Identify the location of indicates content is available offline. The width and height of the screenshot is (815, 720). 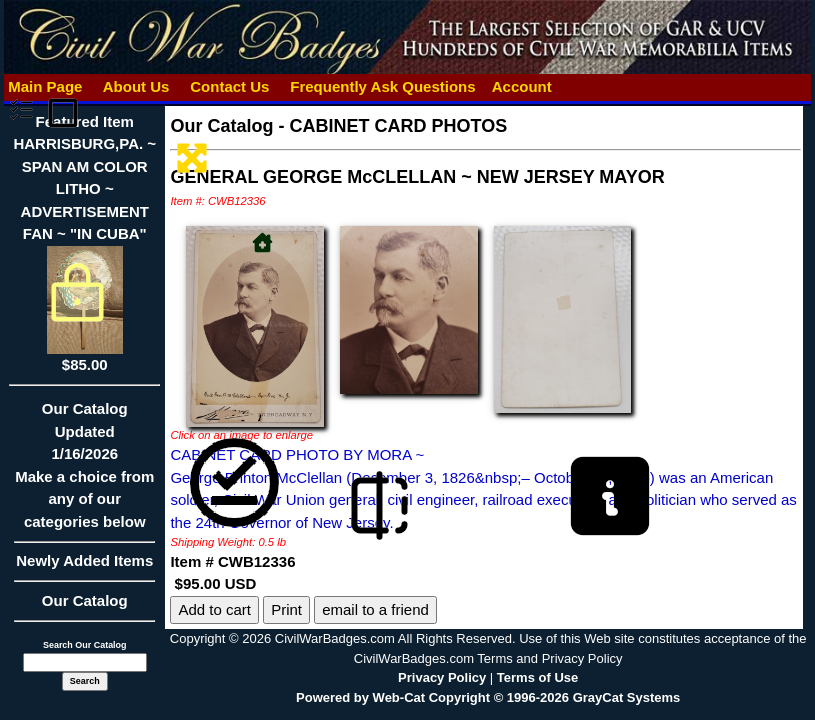
(234, 482).